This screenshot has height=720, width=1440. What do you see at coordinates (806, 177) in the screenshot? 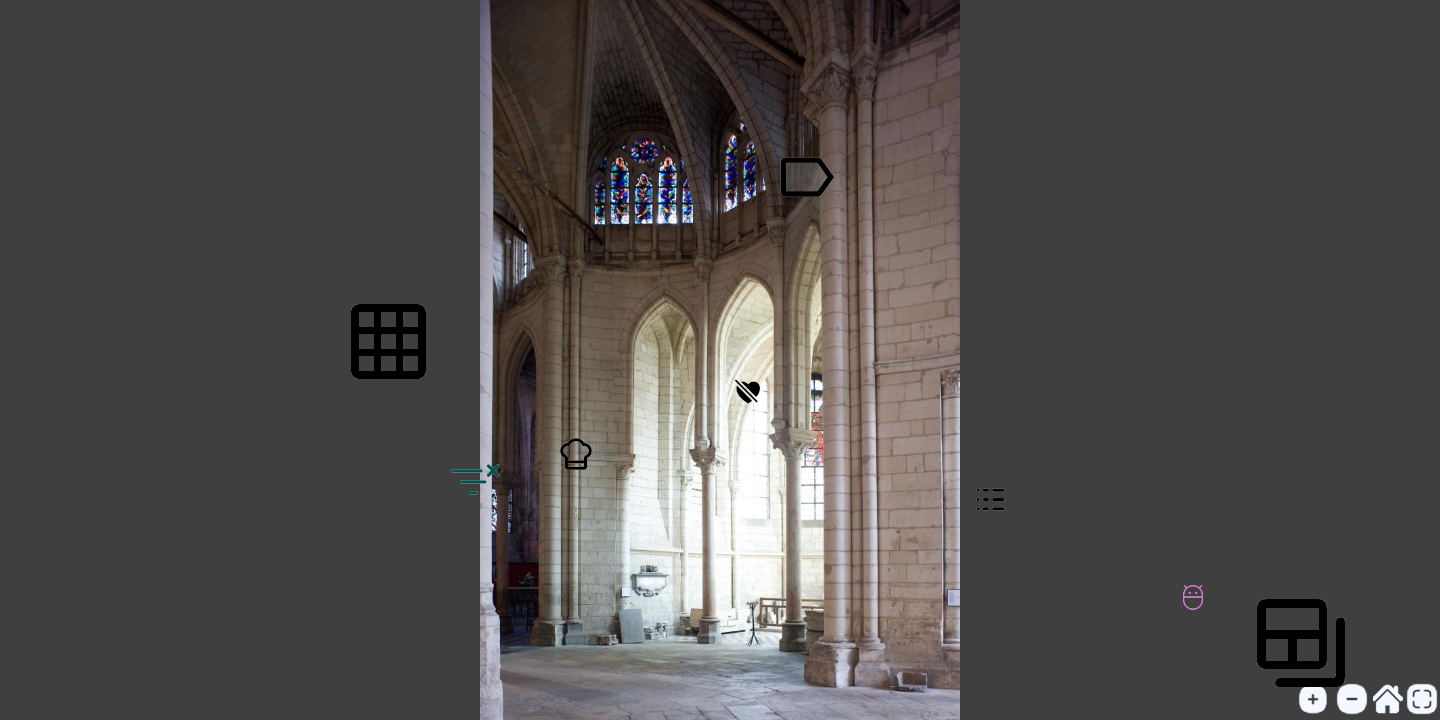
I see `add or edit a label for an item` at bounding box center [806, 177].